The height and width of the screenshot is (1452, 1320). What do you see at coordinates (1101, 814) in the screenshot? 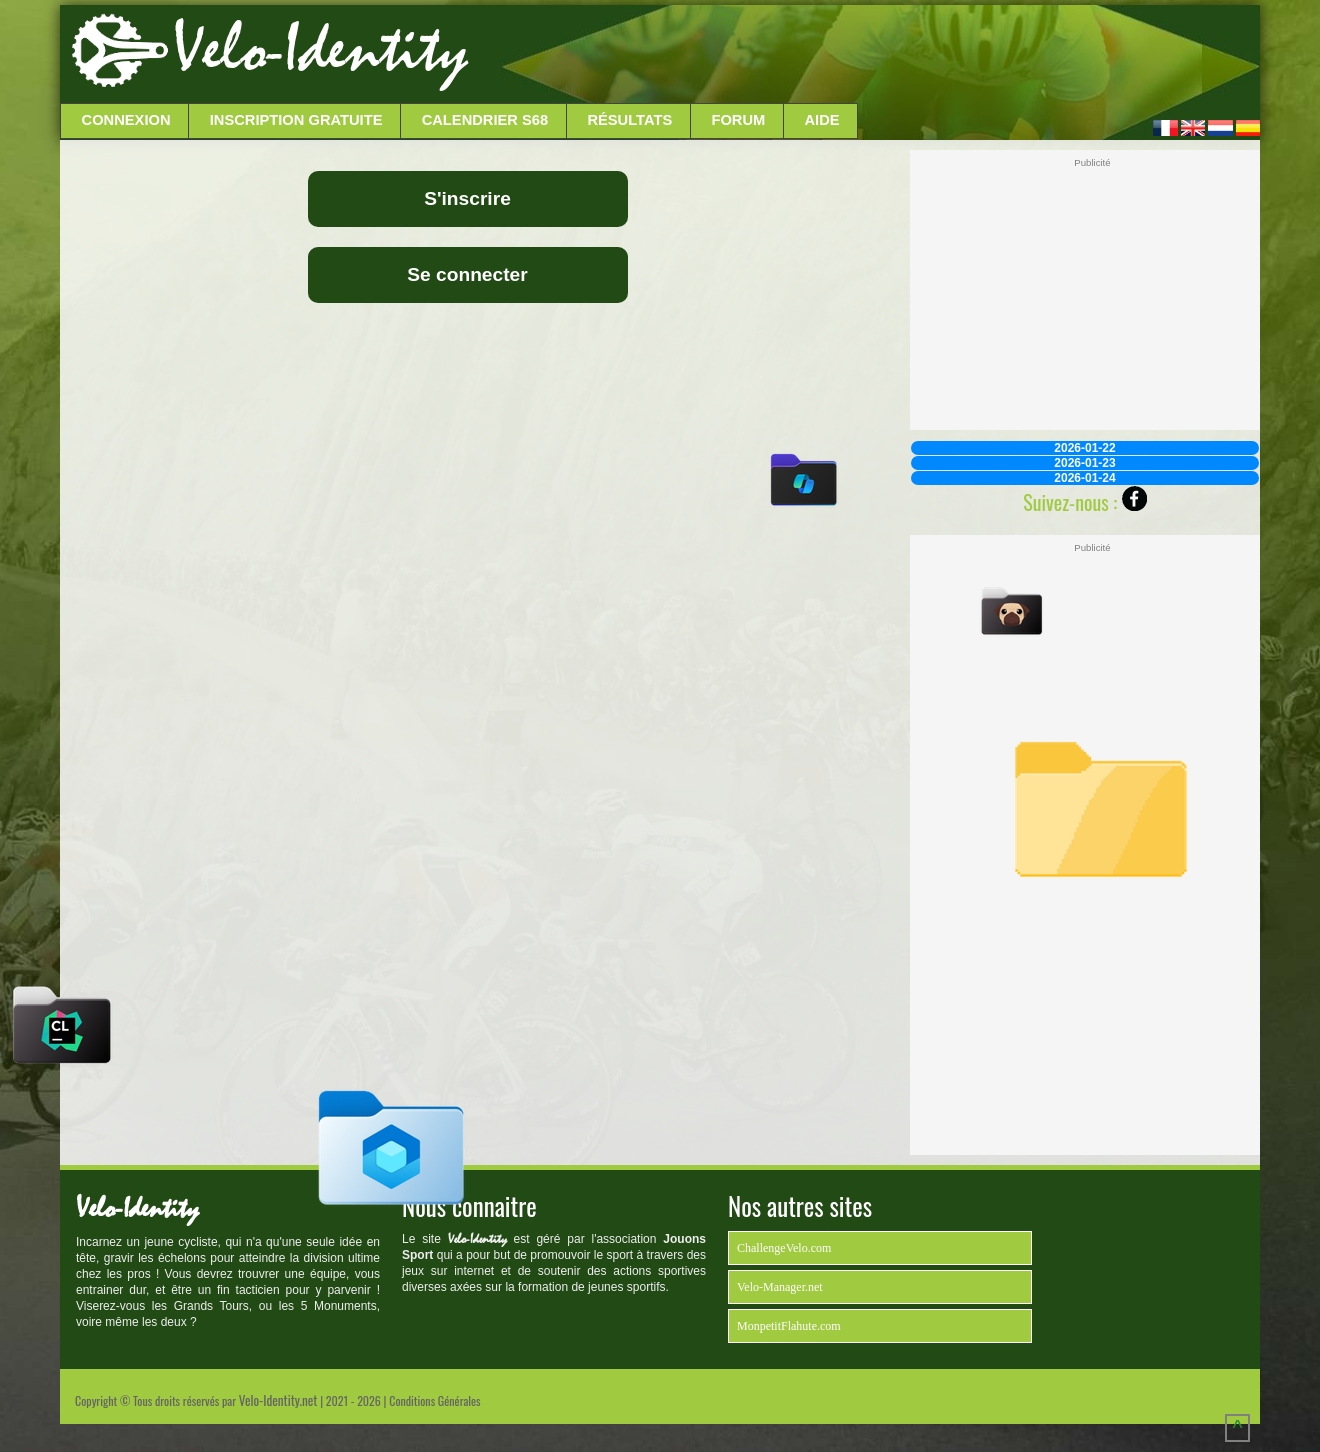
I see `open folder containing pixel art or retro-style files` at bounding box center [1101, 814].